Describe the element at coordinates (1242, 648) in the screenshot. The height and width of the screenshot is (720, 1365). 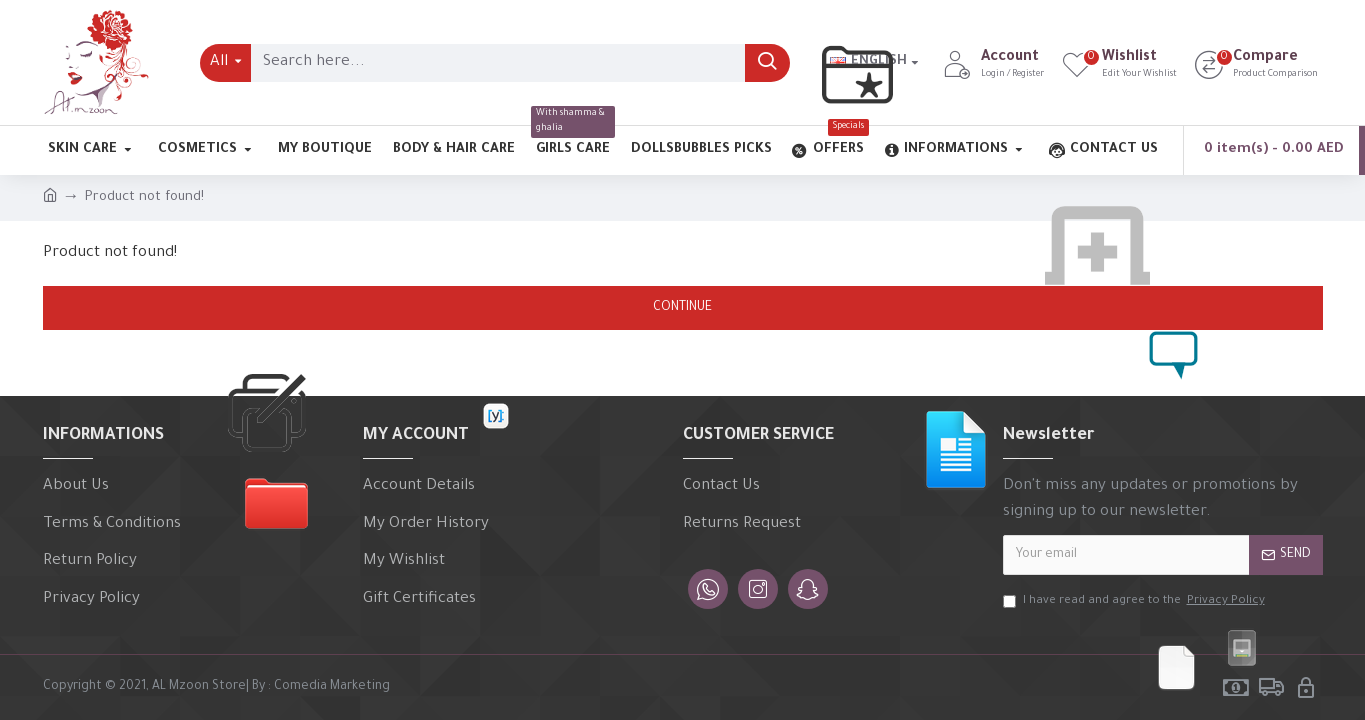
I see `gameboy ROM file type indicator` at that location.